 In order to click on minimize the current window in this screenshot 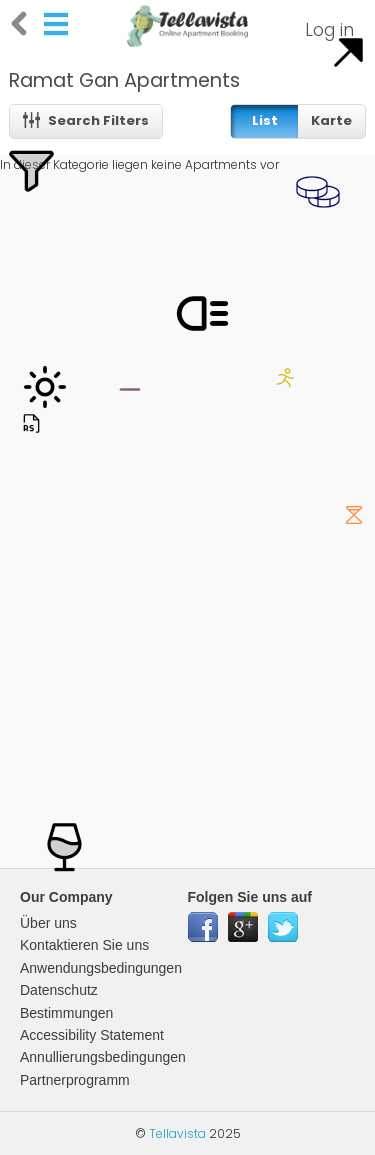, I will do `click(130, 383)`.